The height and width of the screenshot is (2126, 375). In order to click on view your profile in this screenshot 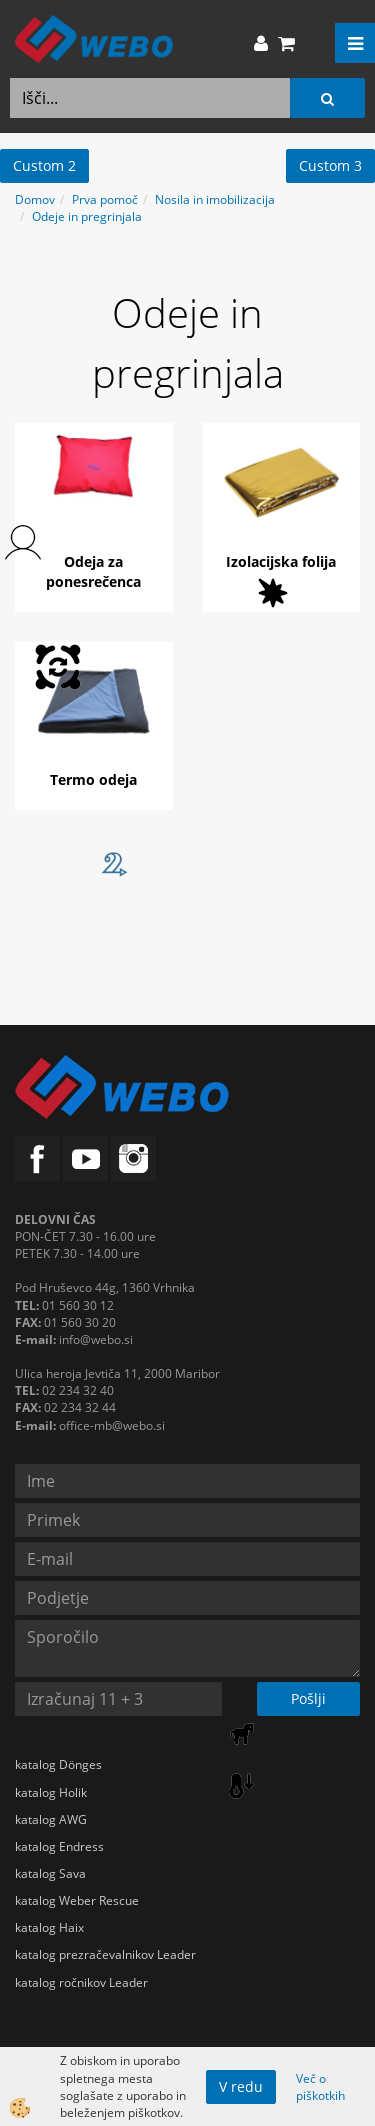, I will do `click(23, 543)`.